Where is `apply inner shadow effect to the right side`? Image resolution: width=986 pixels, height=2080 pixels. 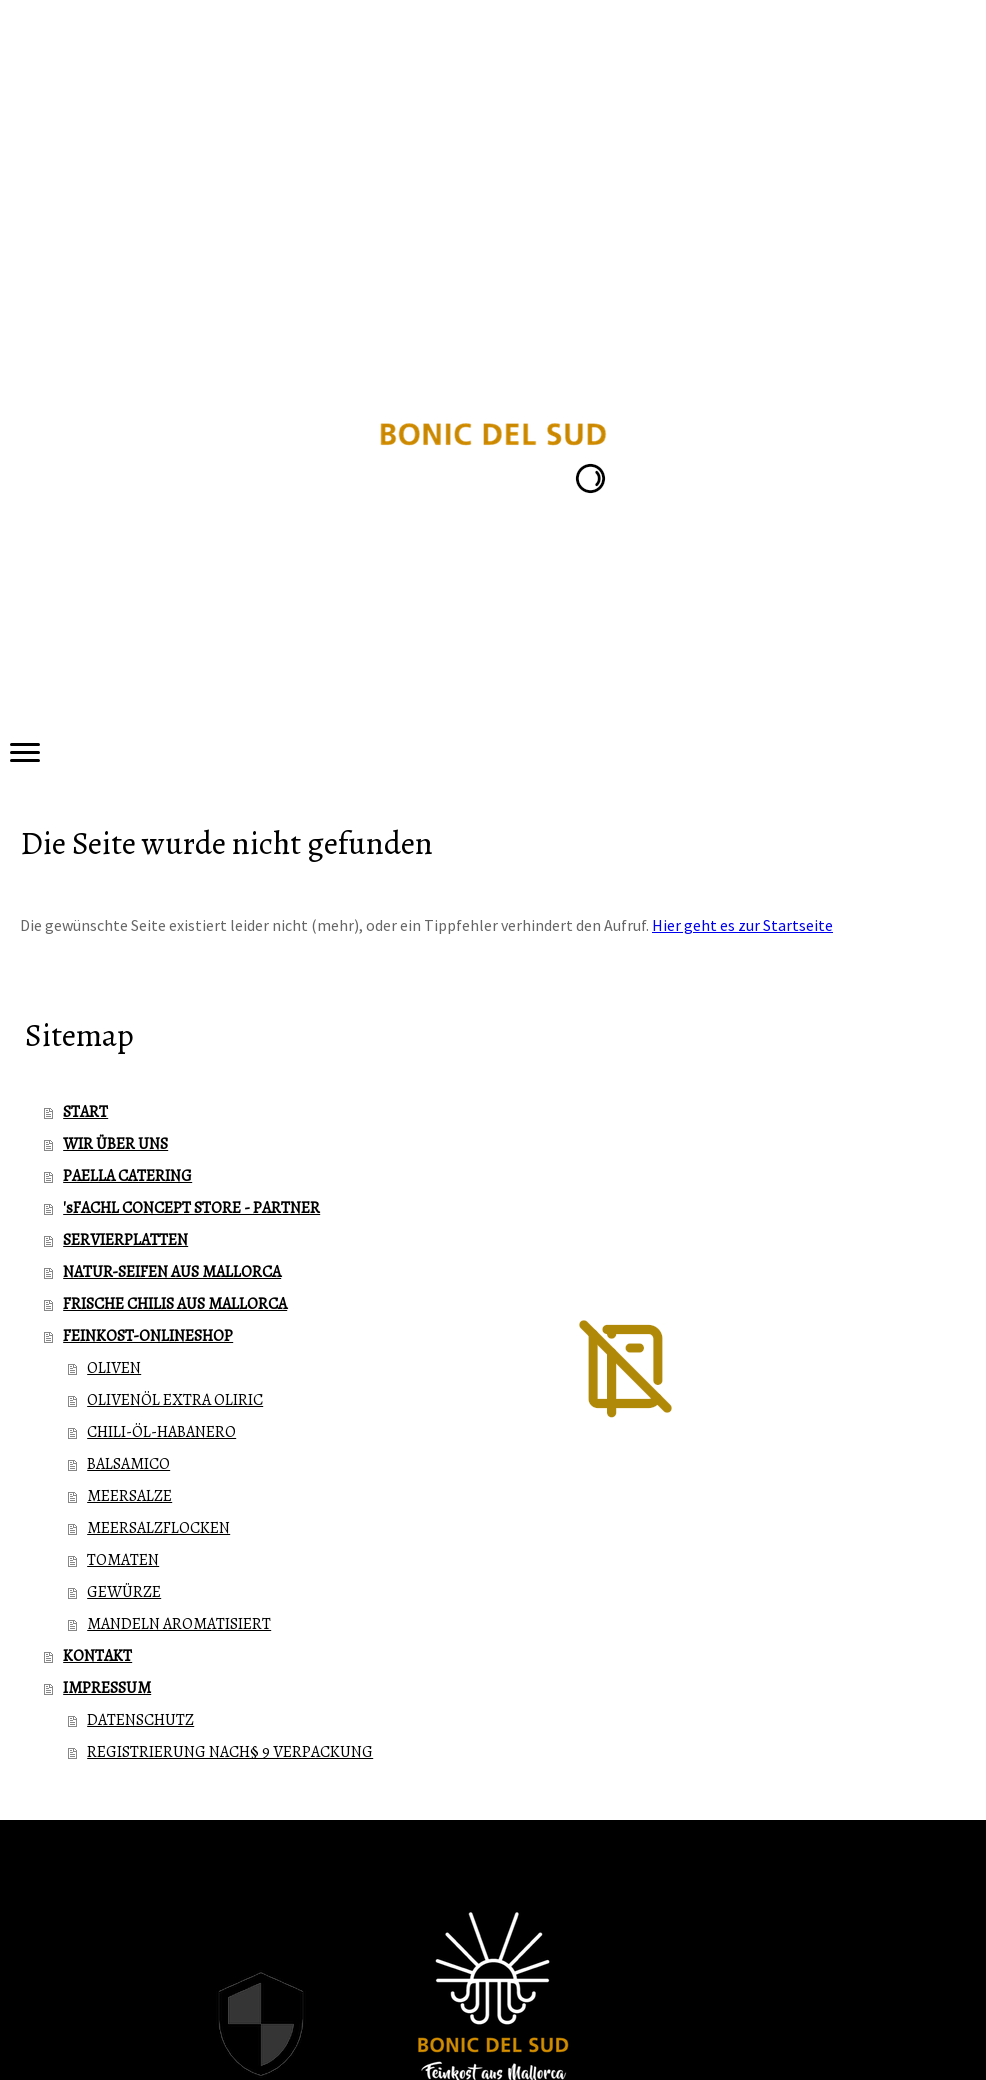 apply inner shadow effect to the right side is located at coordinates (590, 478).